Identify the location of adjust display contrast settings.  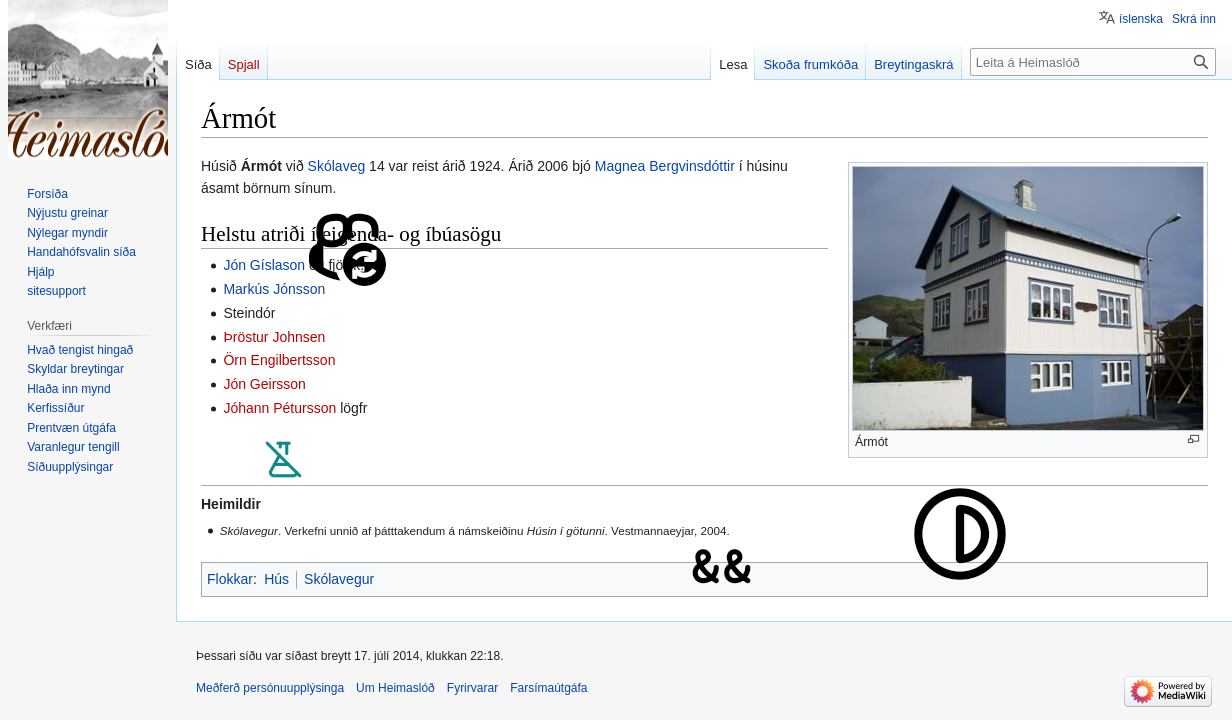
(960, 534).